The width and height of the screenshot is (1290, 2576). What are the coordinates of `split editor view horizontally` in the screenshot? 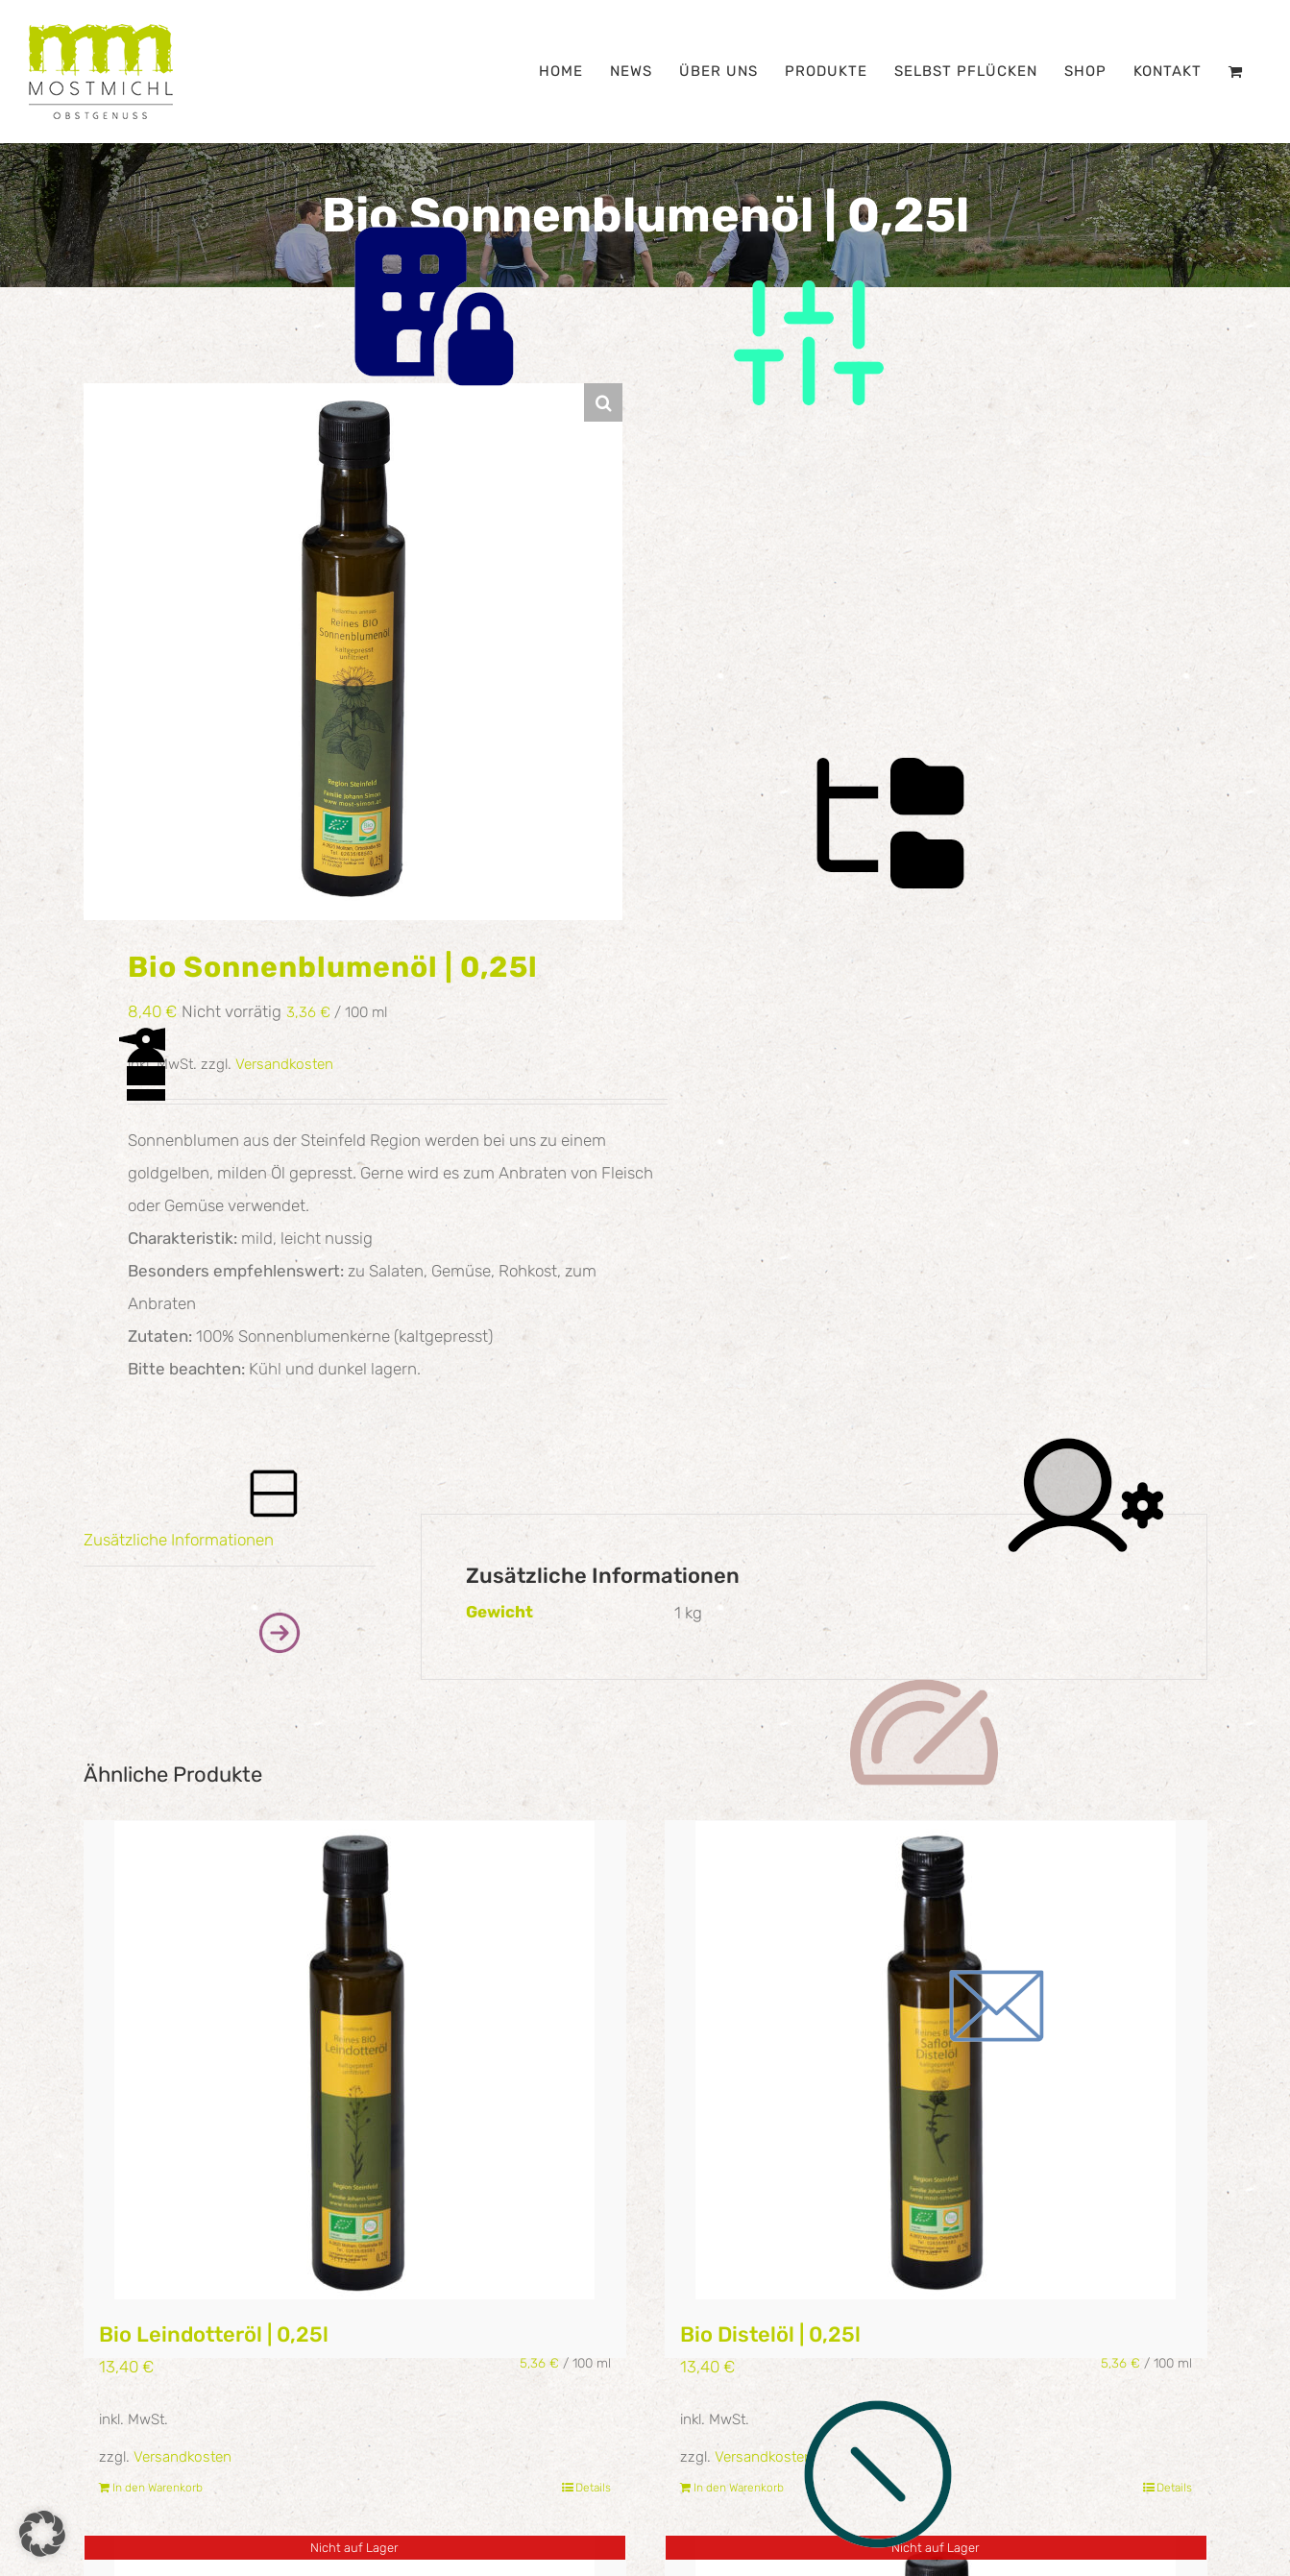 It's located at (272, 1492).